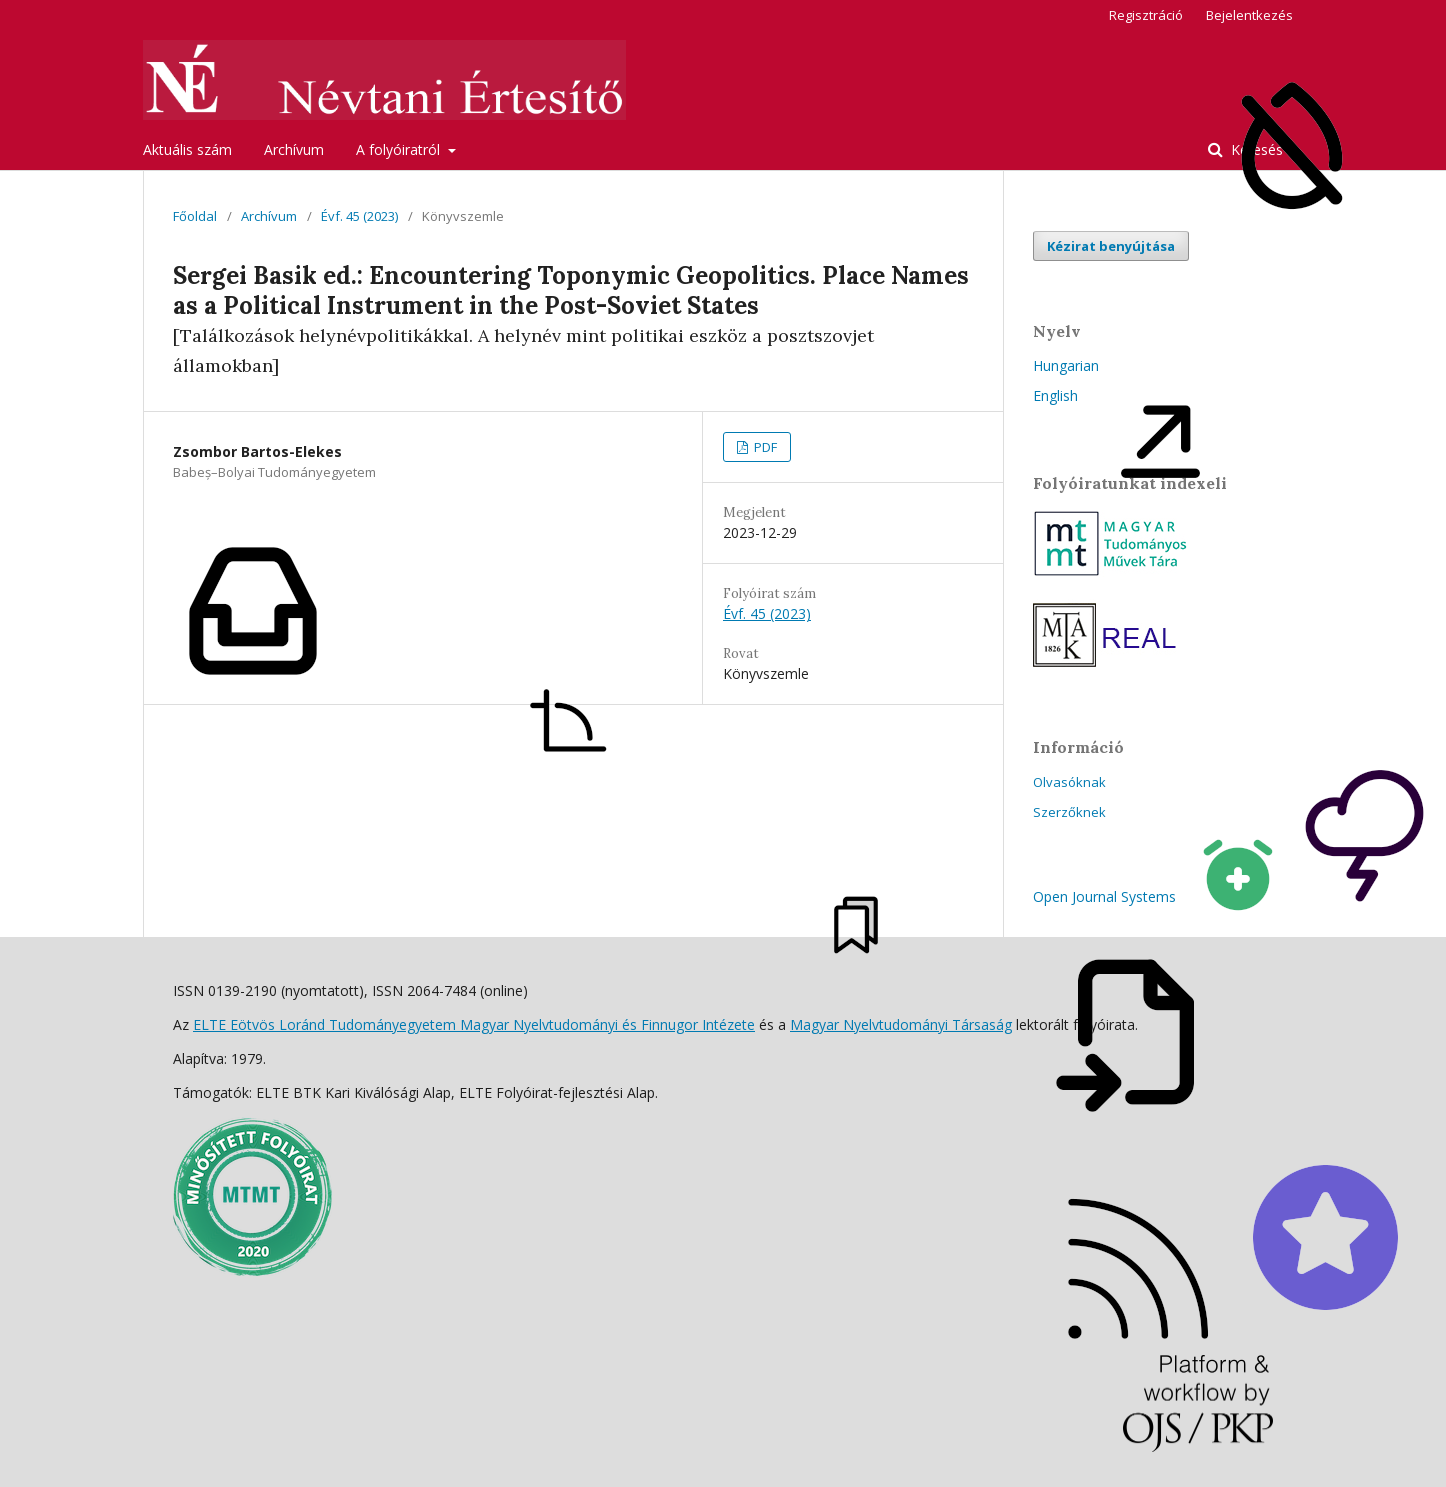 The width and height of the screenshot is (1446, 1487). Describe the element at coordinates (1136, 1032) in the screenshot. I see `import a file from another source` at that location.